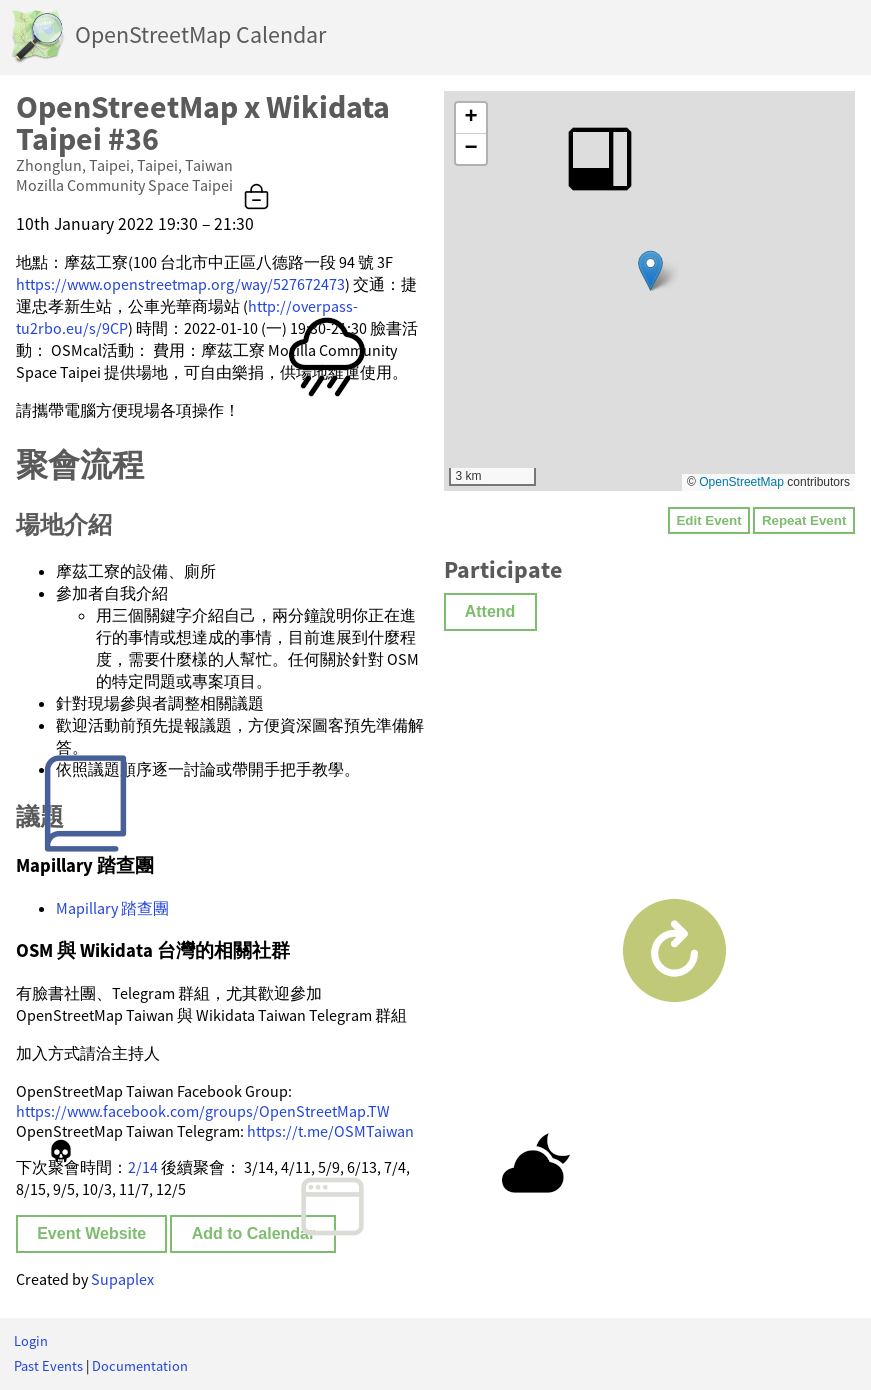  Describe the element at coordinates (256, 196) in the screenshot. I see `remove item from shopping bag` at that location.